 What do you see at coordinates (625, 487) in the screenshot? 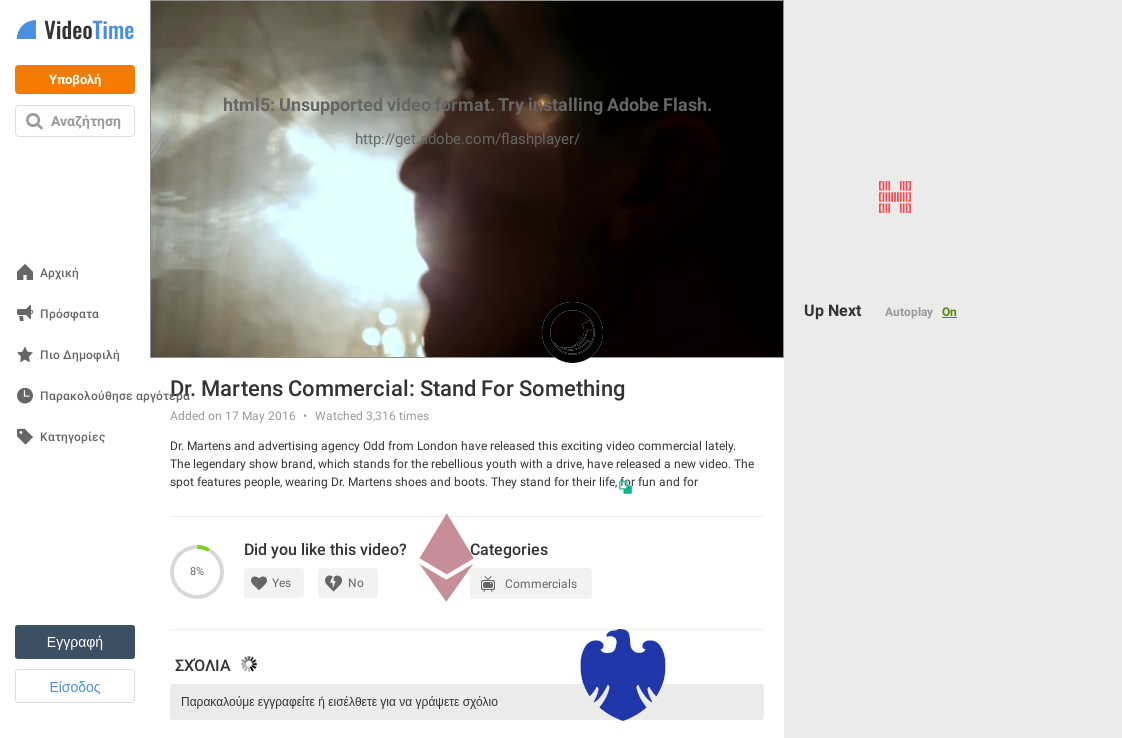
I see `bring selected object forward one layer` at bounding box center [625, 487].